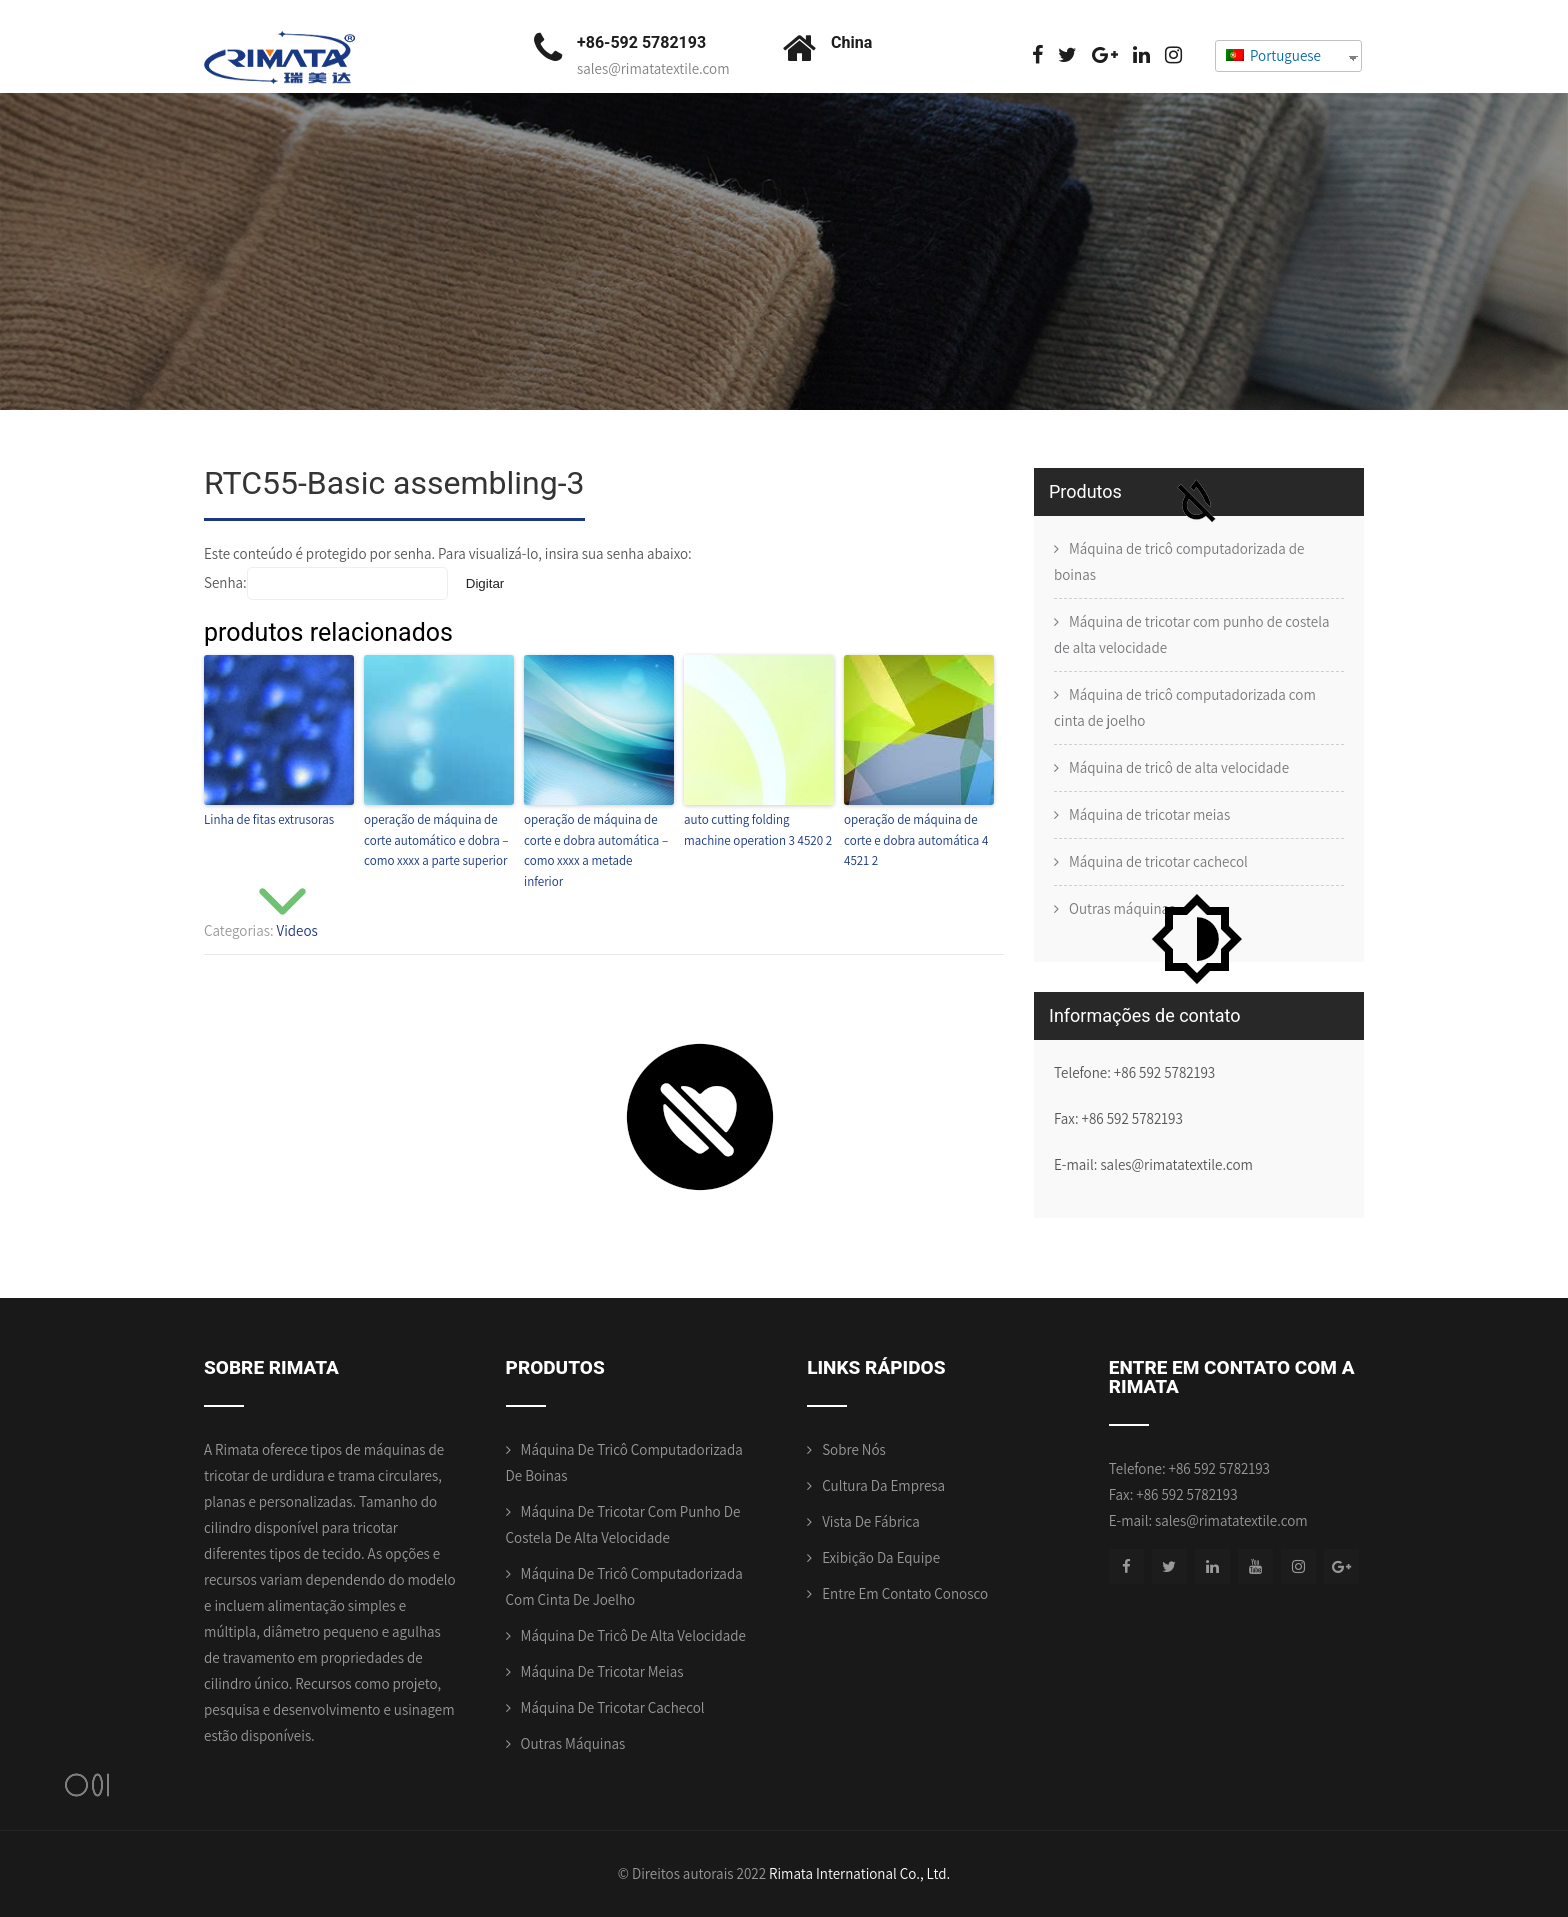 This screenshot has height=1917, width=1568. What do you see at coordinates (700, 1117) in the screenshot?
I see `remove from favorites` at bounding box center [700, 1117].